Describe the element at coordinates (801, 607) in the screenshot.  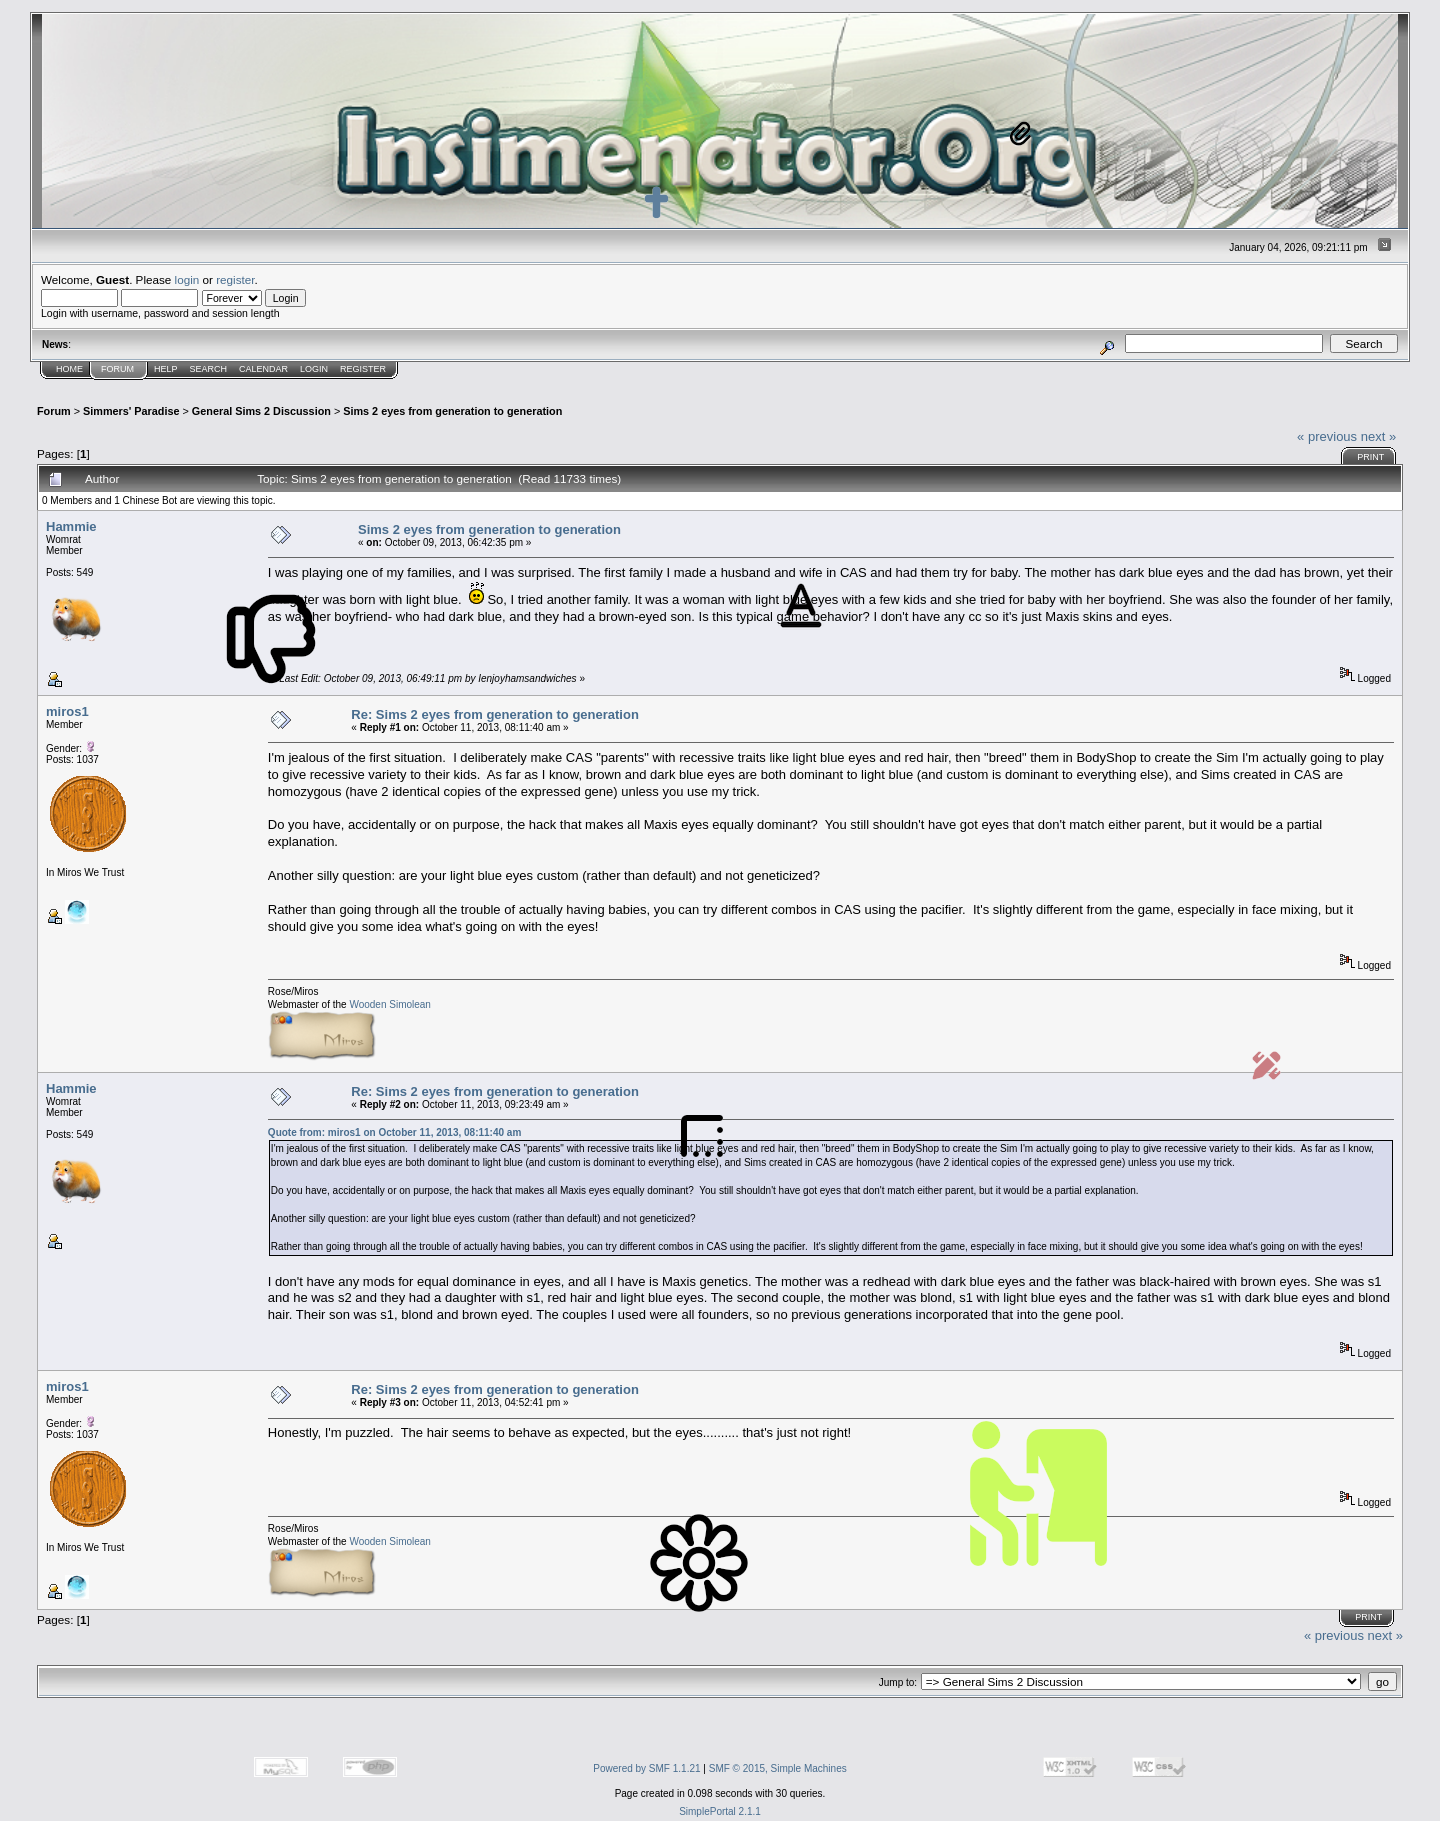
I see `change text formatting options` at that location.